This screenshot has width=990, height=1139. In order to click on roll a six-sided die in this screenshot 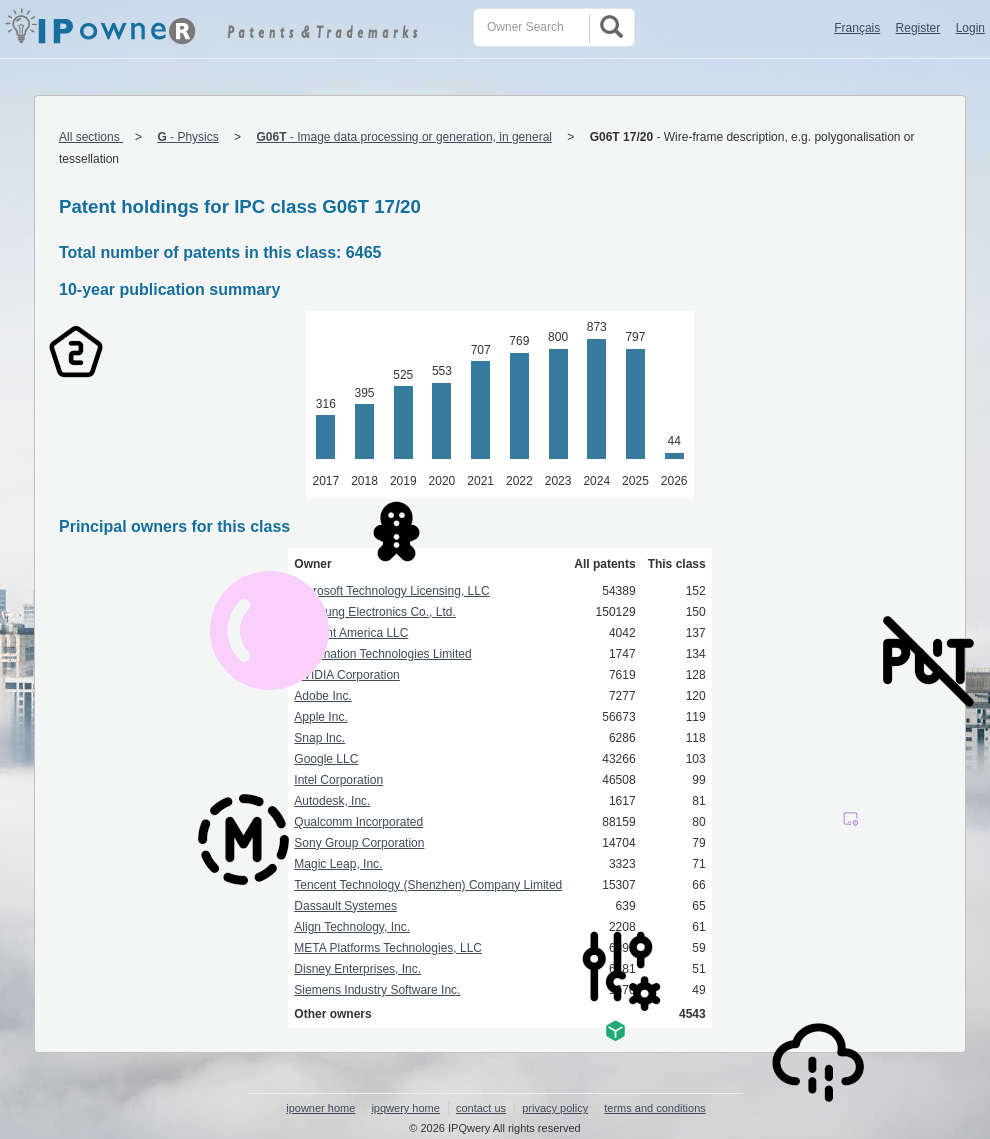, I will do `click(615, 1030)`.